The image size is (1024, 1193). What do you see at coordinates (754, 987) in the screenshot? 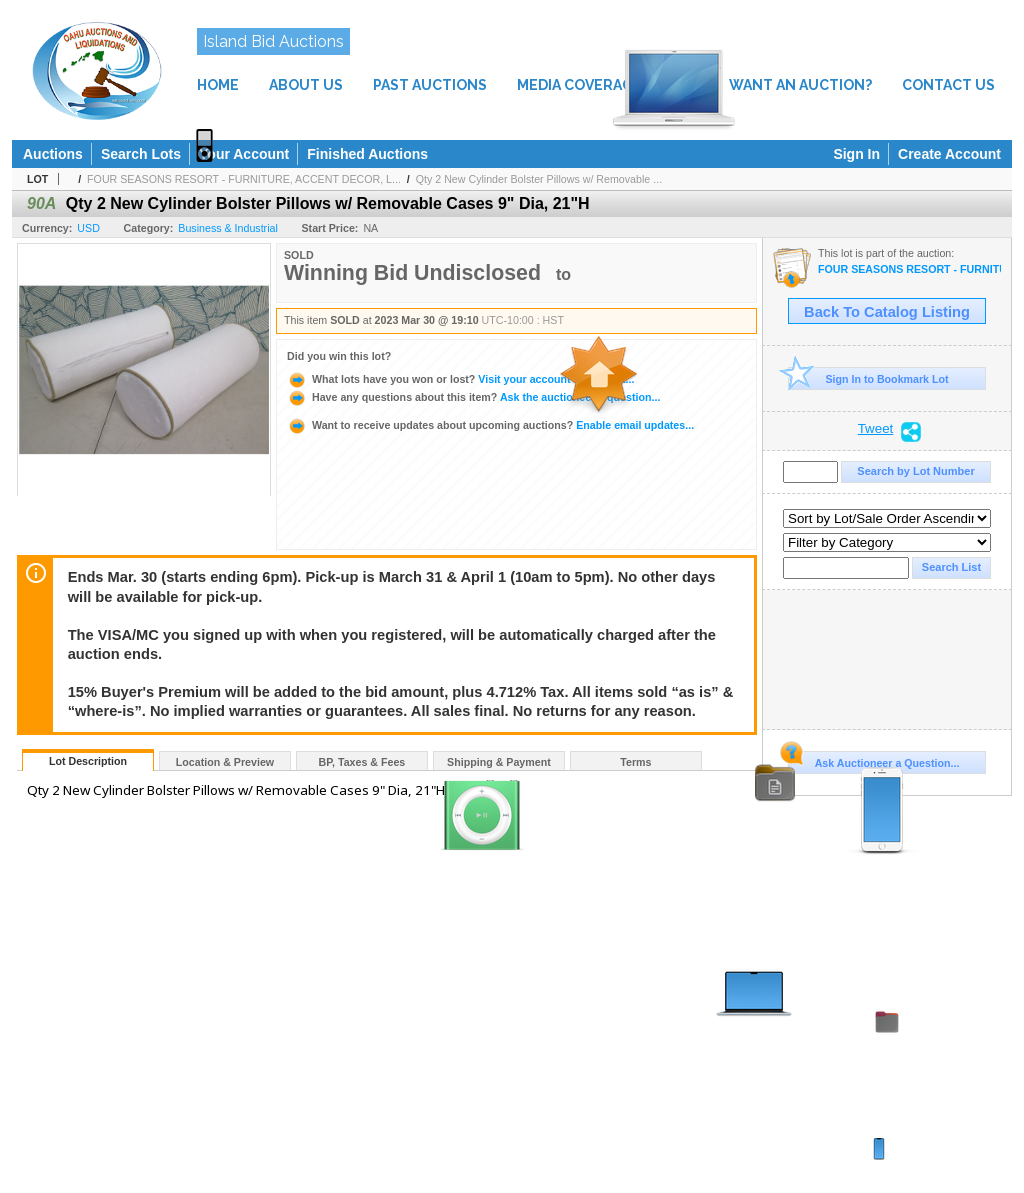
I see `indicates this macbook air in system preferences` at bounding box center [754, 987].